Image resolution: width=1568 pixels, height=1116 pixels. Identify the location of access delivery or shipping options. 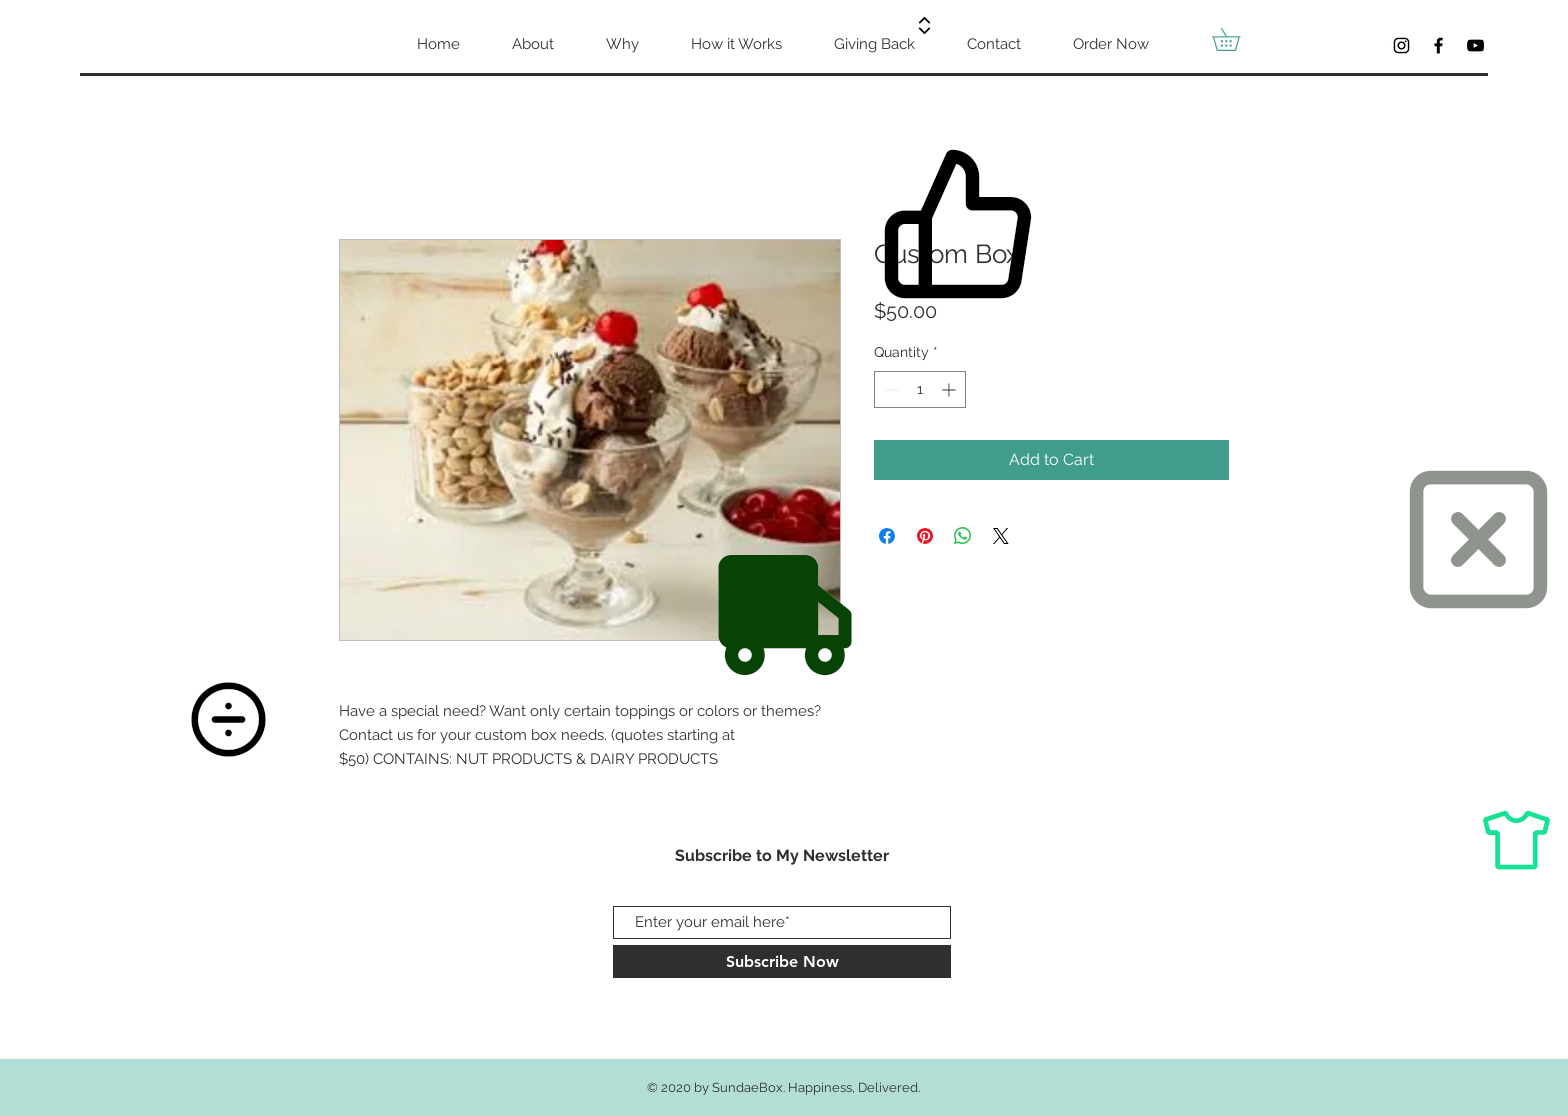
(785, 615).